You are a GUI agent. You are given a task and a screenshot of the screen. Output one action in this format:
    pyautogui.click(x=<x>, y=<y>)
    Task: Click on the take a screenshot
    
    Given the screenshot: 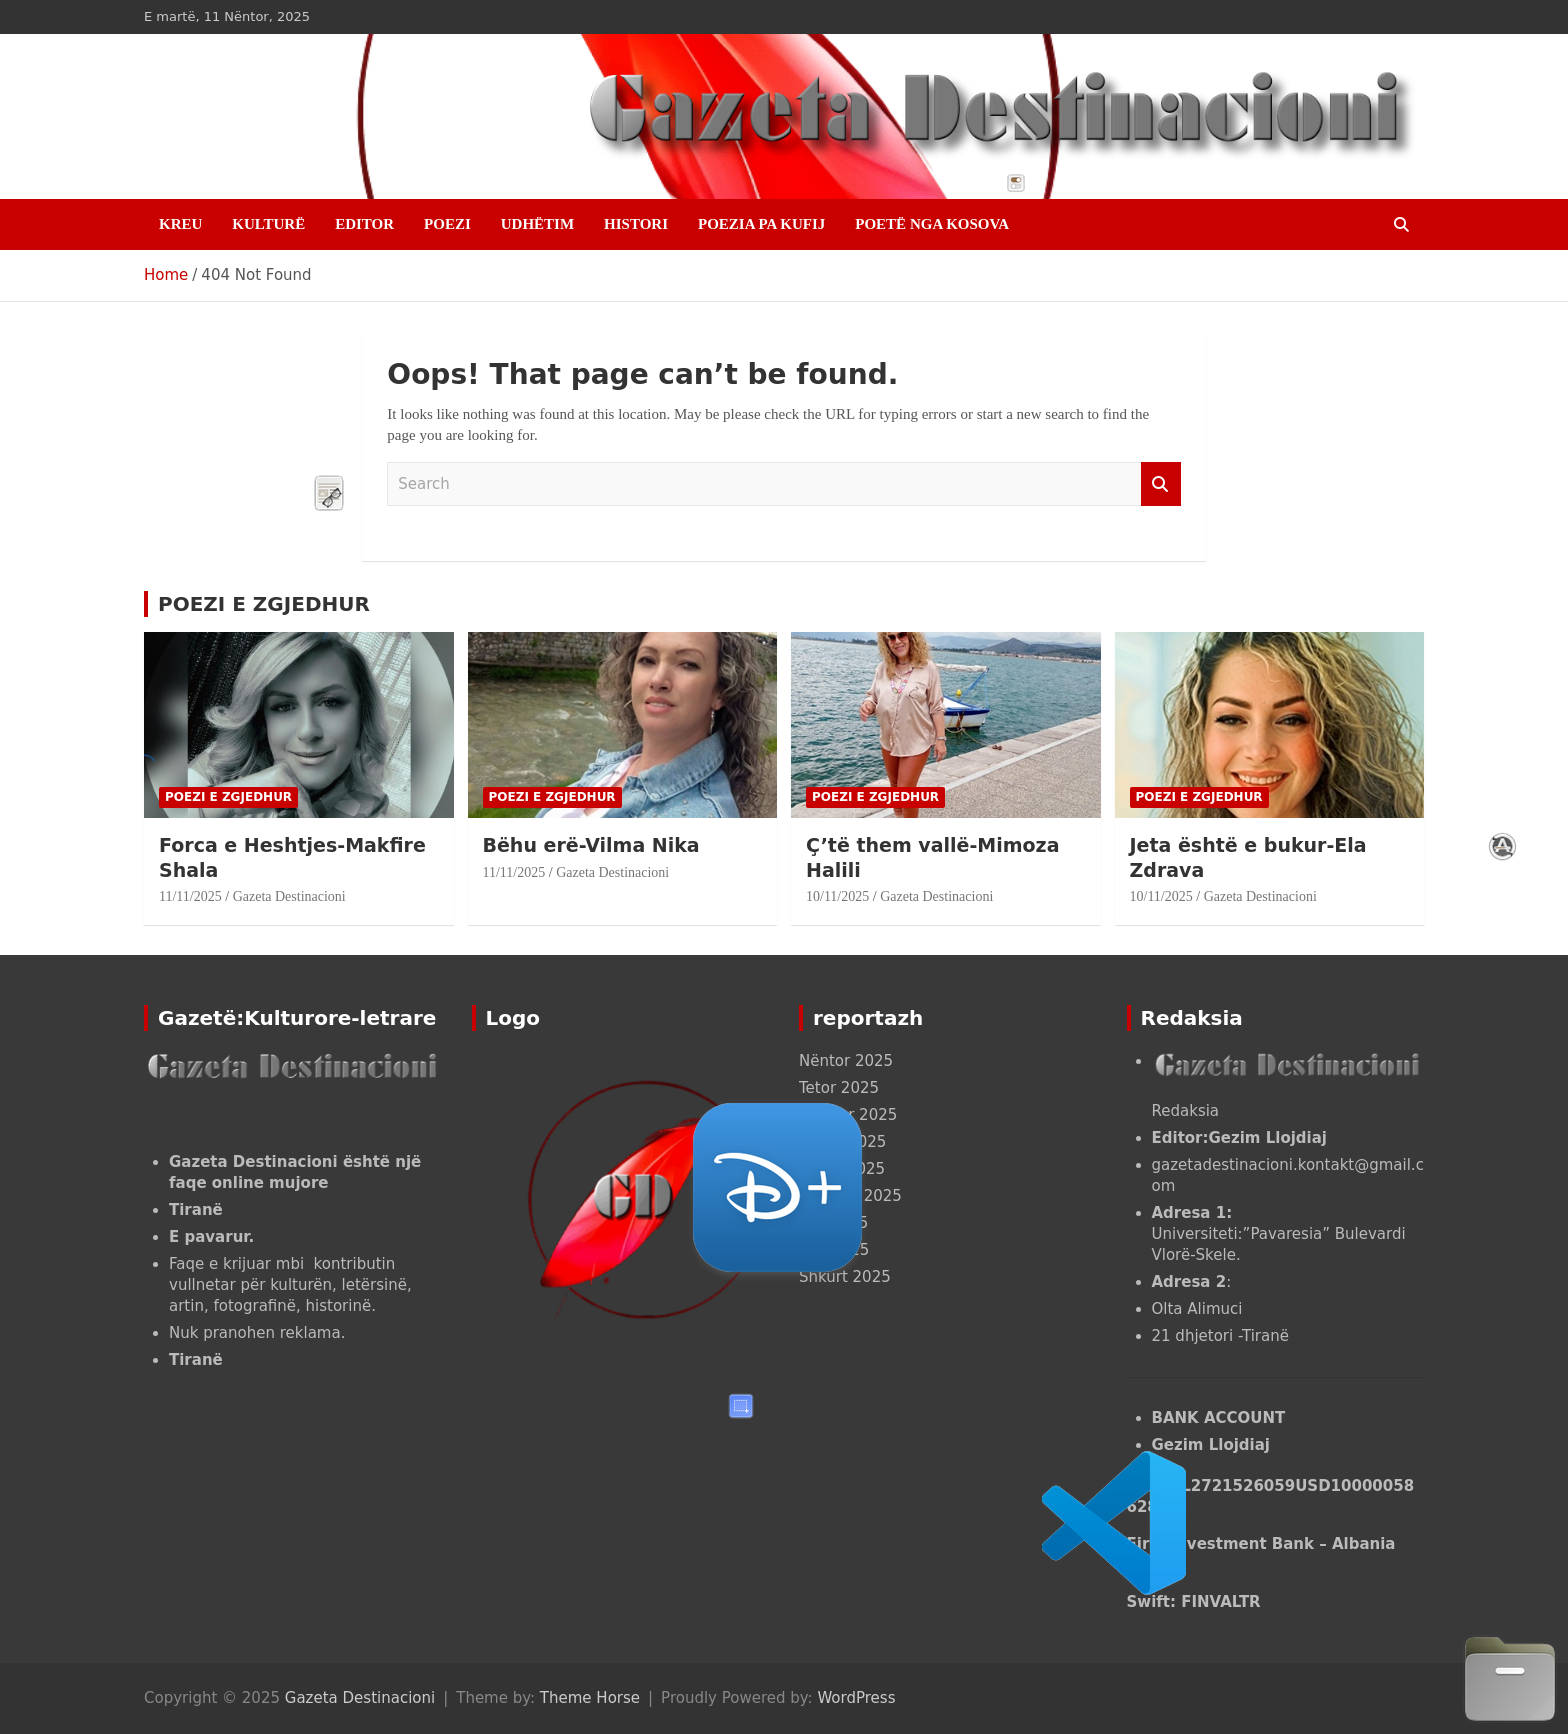 What is the action you would take?
    pyautogui.click(x=741, y=1406)
    